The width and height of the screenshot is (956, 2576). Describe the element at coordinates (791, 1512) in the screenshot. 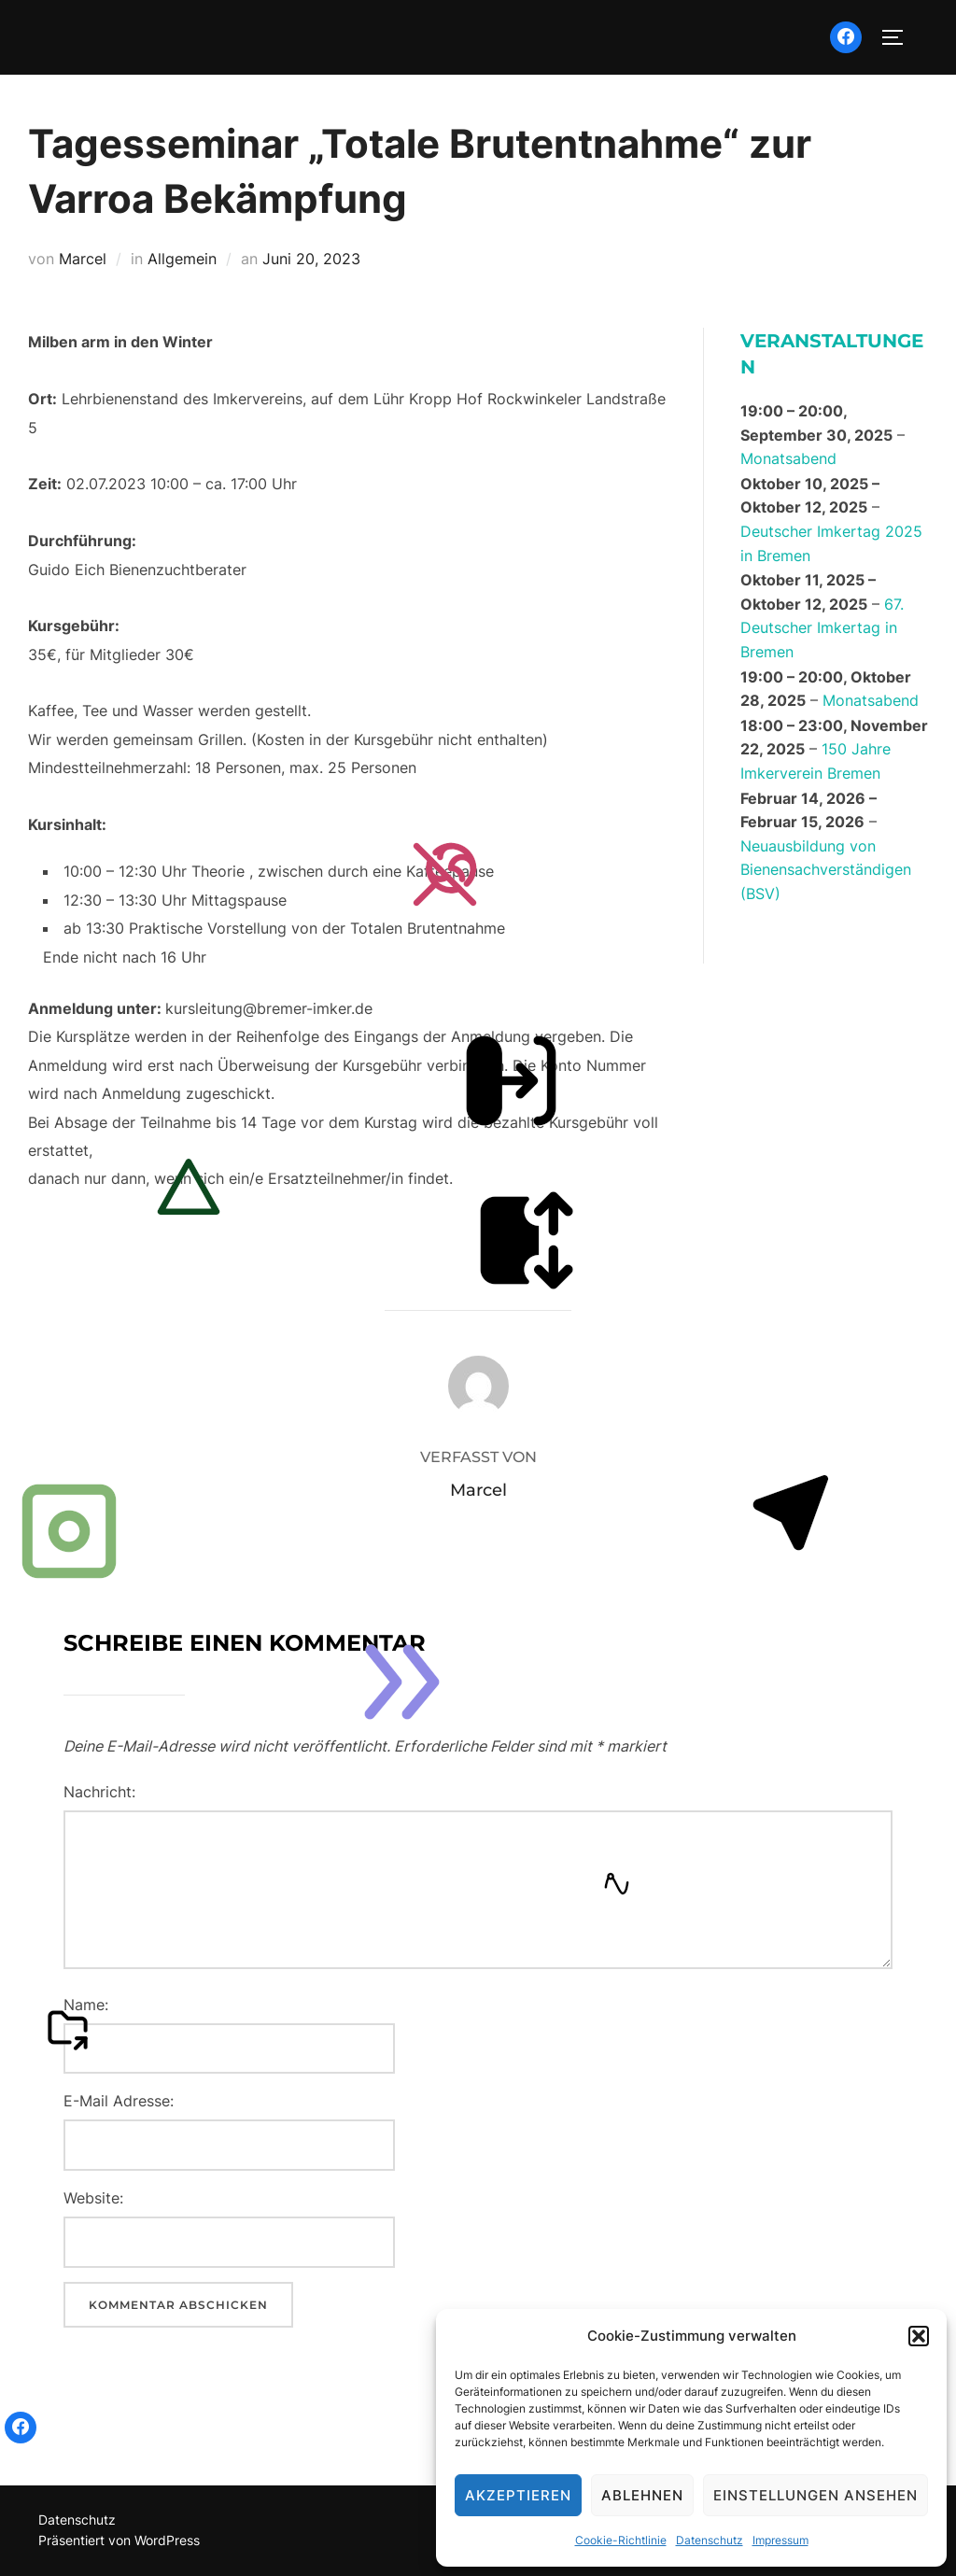

I see `send current location` at that location.